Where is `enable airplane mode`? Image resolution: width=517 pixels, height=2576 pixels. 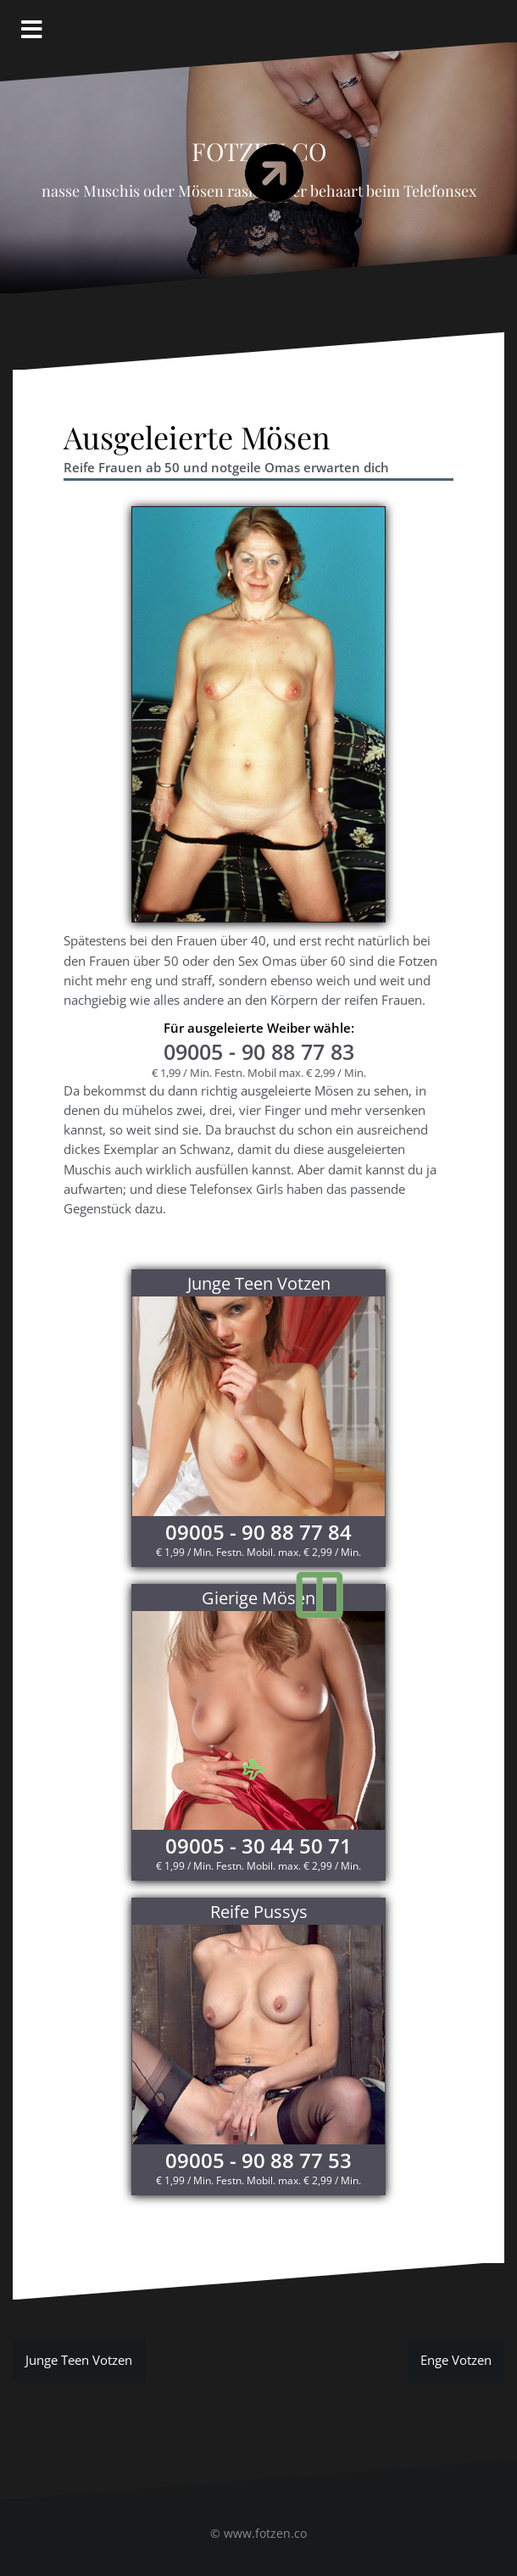 enable airplane mode is located at coordinates (253, 1770).